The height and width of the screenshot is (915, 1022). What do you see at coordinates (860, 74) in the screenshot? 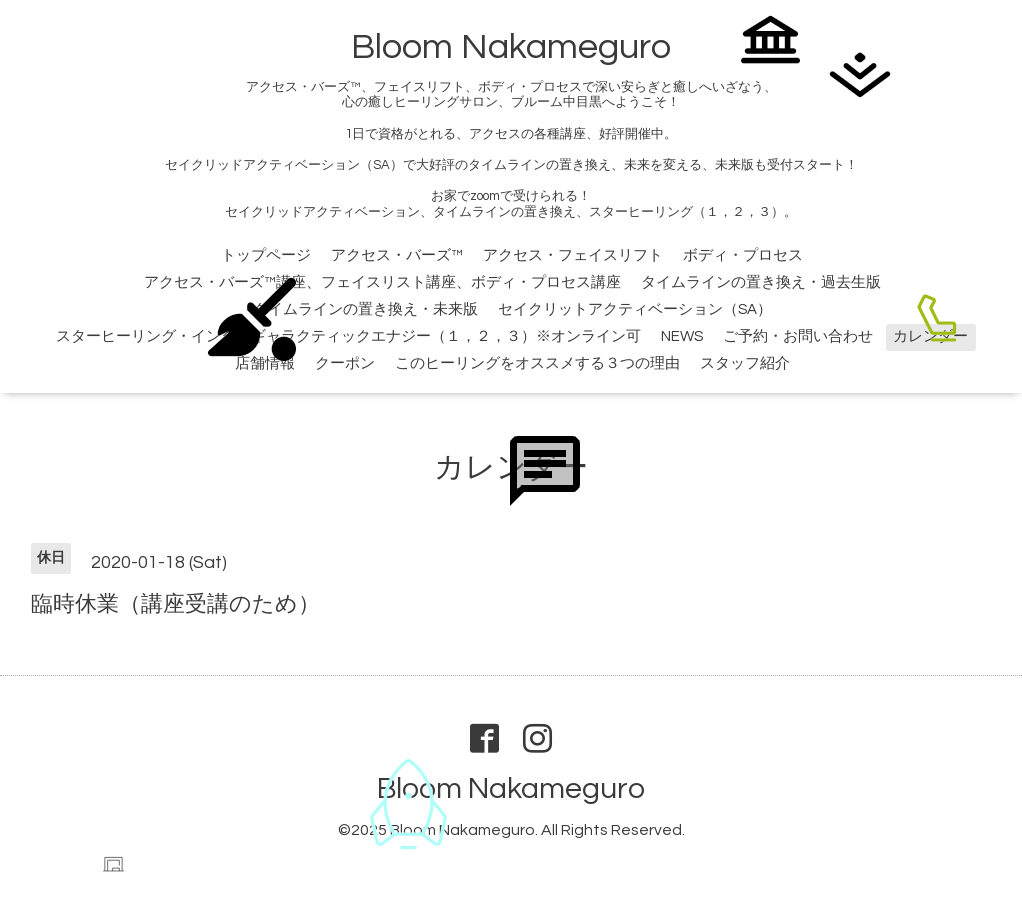
I see `juejin developer community logo` at bounding box center [860, 74].